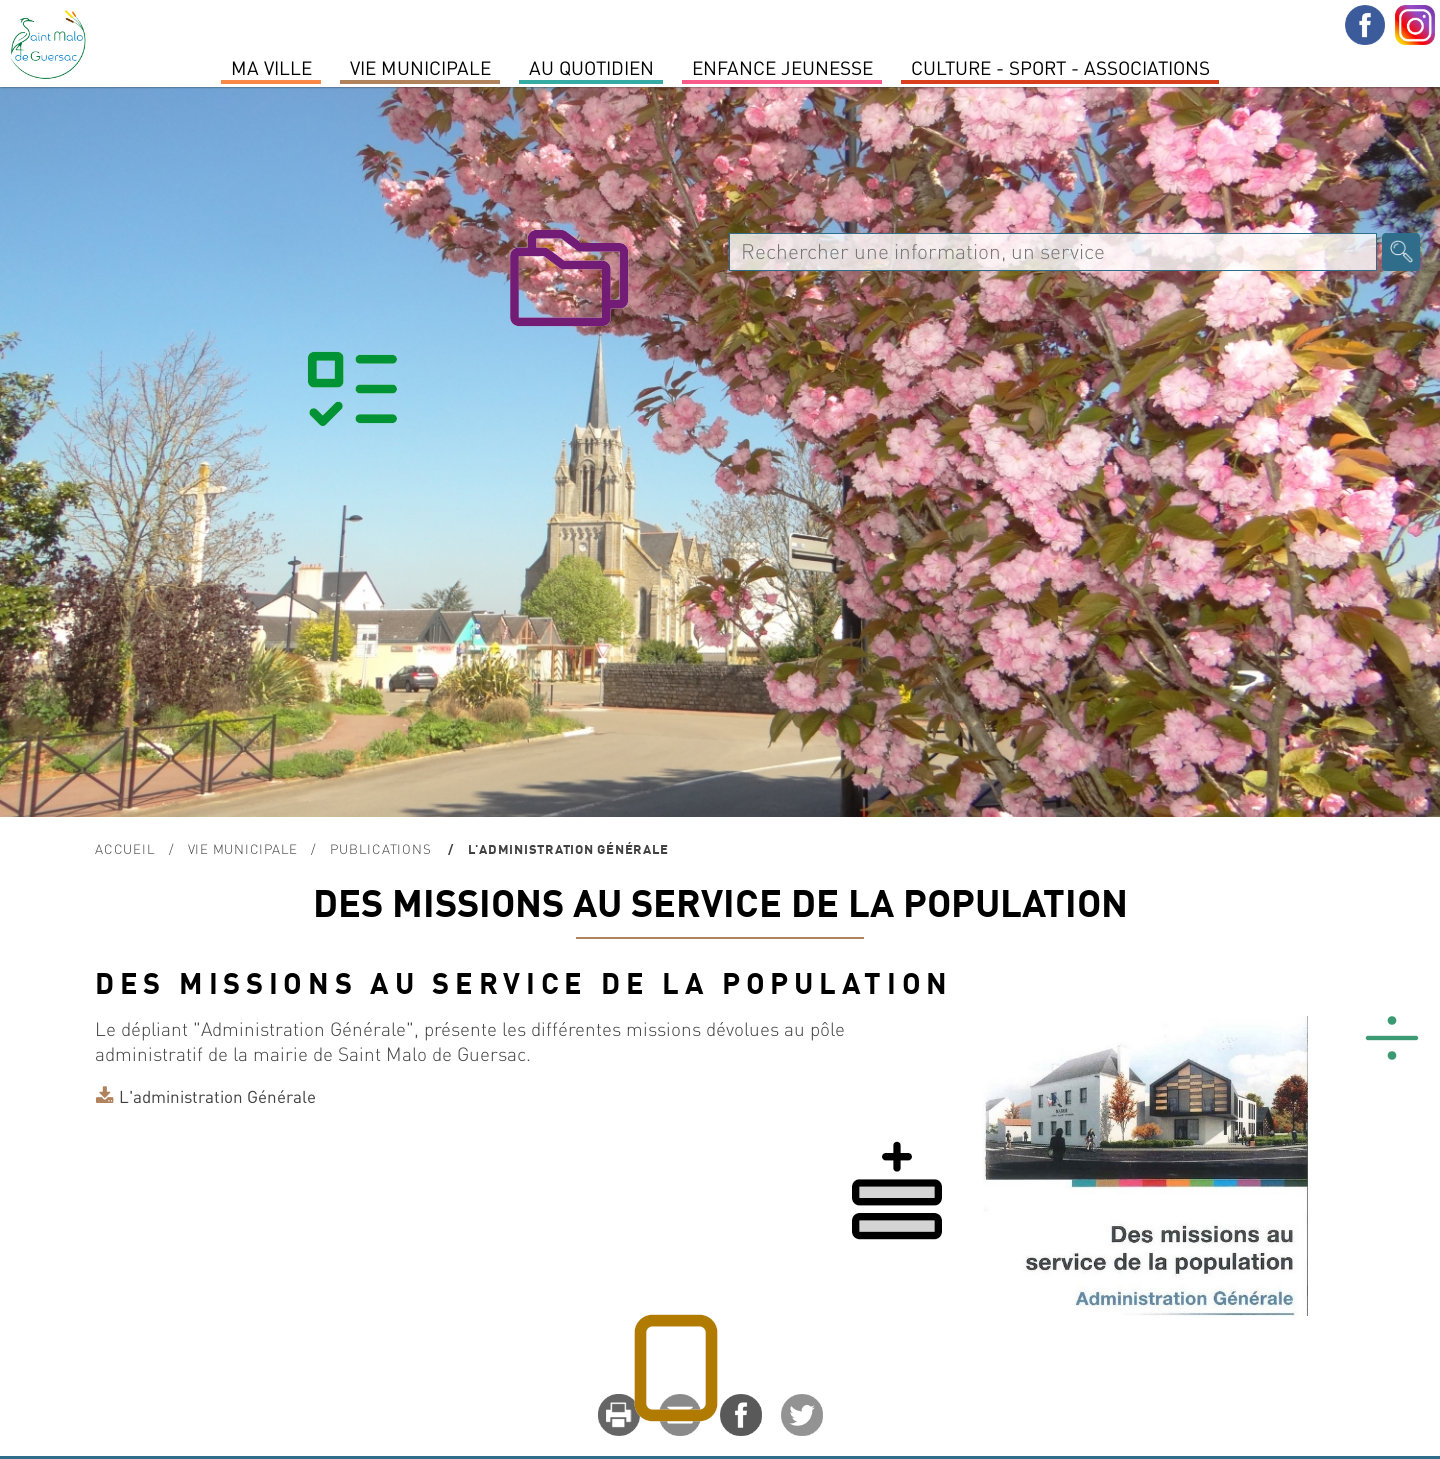 The width and height of the screenshot is (1440, 1459). What do you see at coordinates (1392, 1038) in the screenshot?
I see `perform division calculation` at bounding box center [1392, 1038].